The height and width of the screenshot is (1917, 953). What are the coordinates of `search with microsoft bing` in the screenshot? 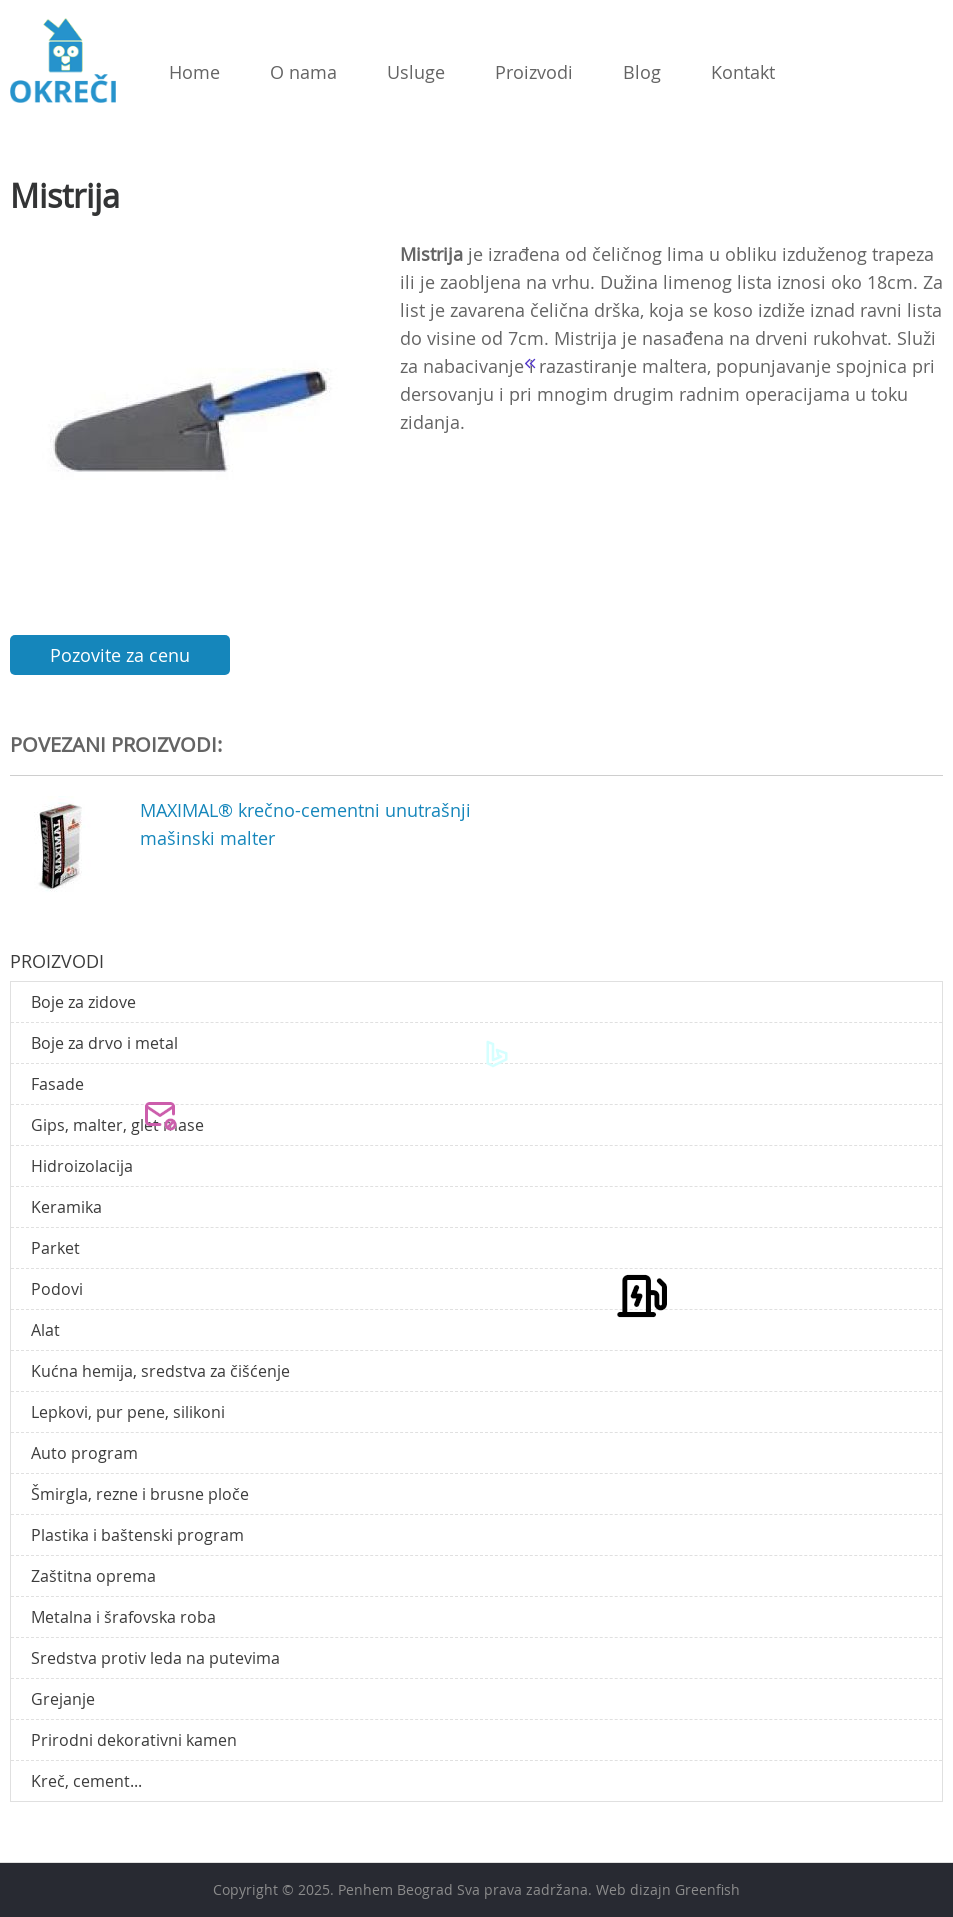 It's located at (497, 1054).